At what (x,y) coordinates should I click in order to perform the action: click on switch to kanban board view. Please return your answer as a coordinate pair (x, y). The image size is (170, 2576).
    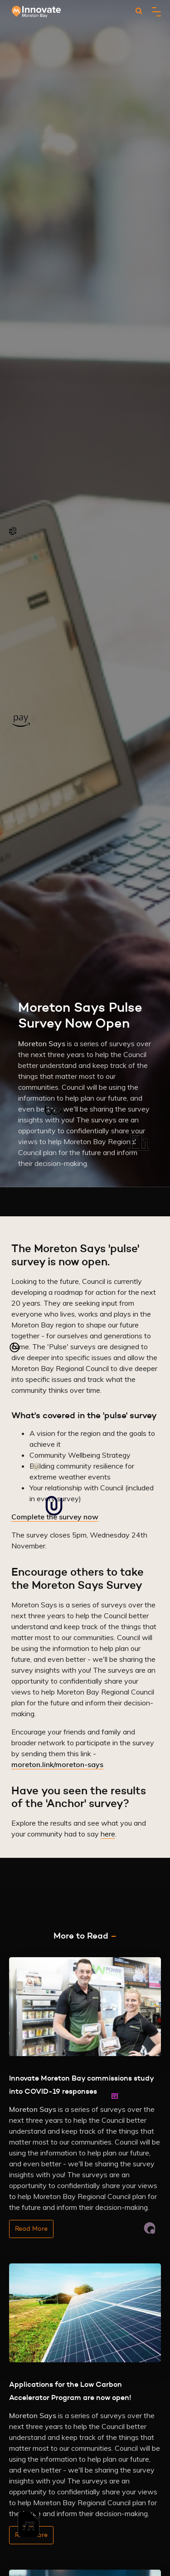
    Looking at the image, I should click on (115, 2096).